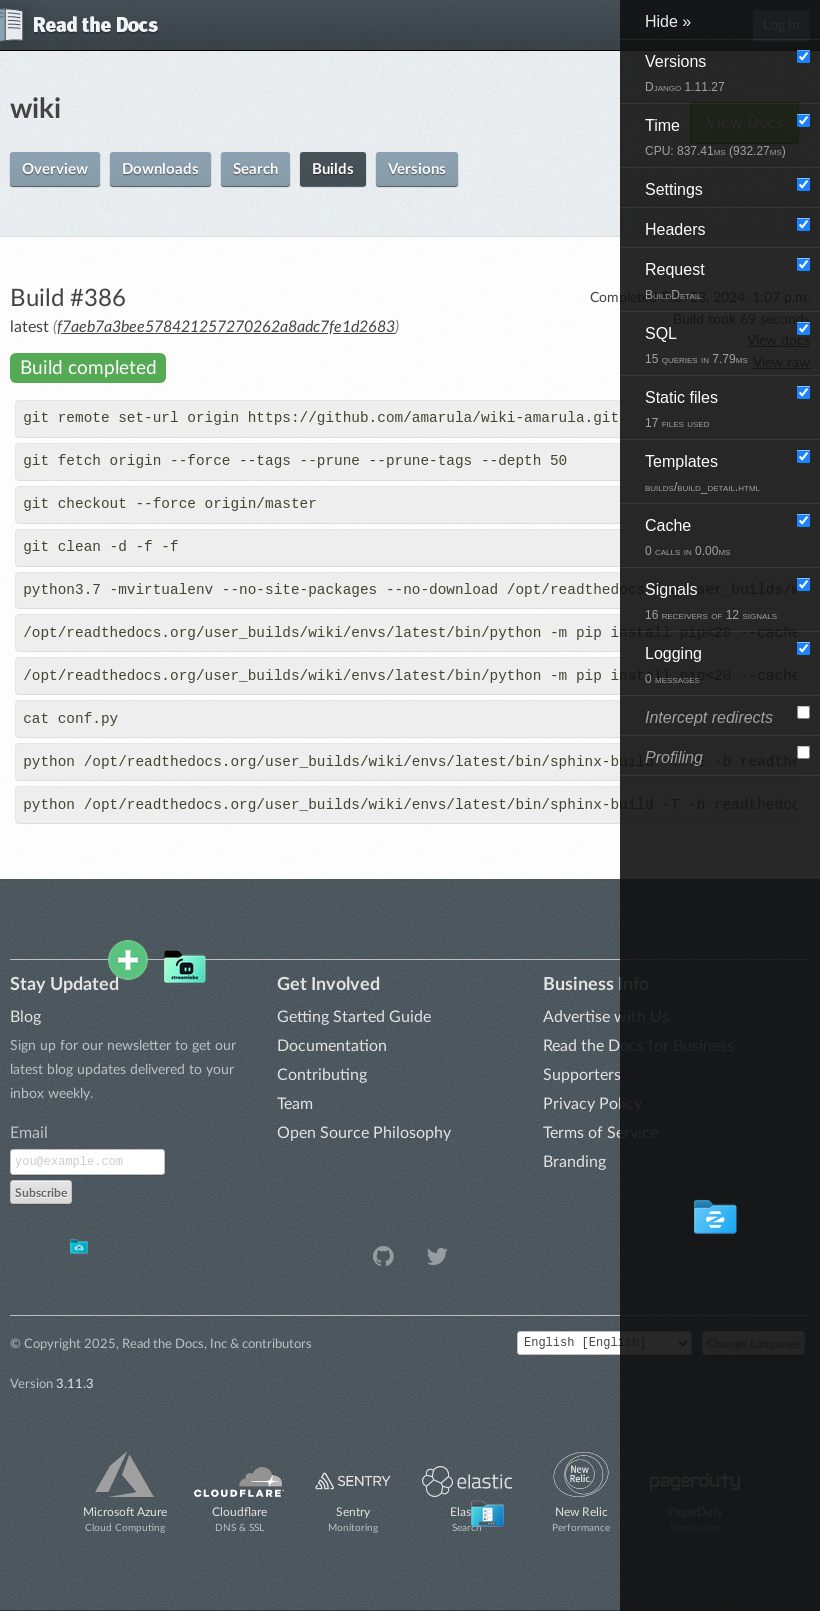 Image resolution: width=820 pixels, height=1611 pixels. What do you see at coordinates (715, 1218) in the screenshot?
I see `open zorin os system folder` at bounding box center [715, 1218].